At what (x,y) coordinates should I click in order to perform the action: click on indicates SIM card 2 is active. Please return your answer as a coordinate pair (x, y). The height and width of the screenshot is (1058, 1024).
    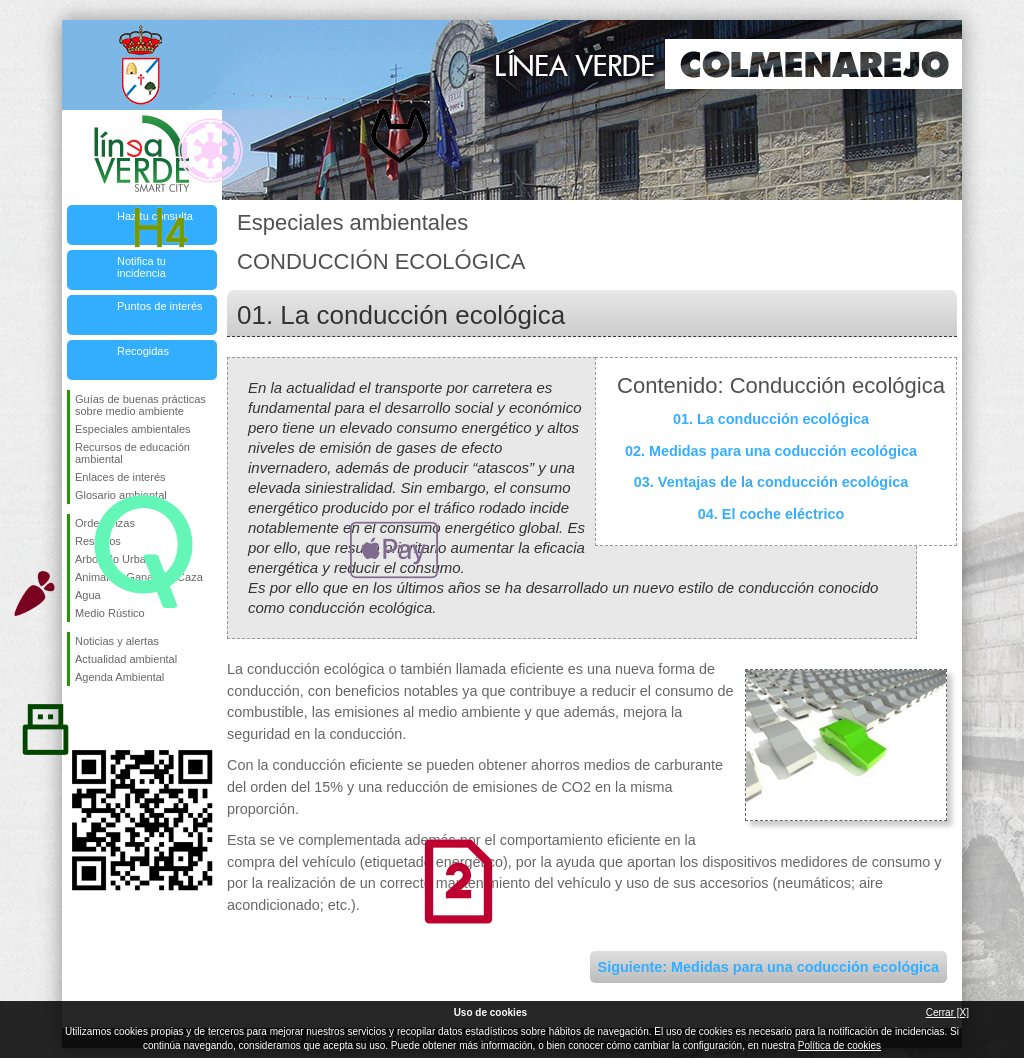
    Looking at the image, I should click on (458, 881).